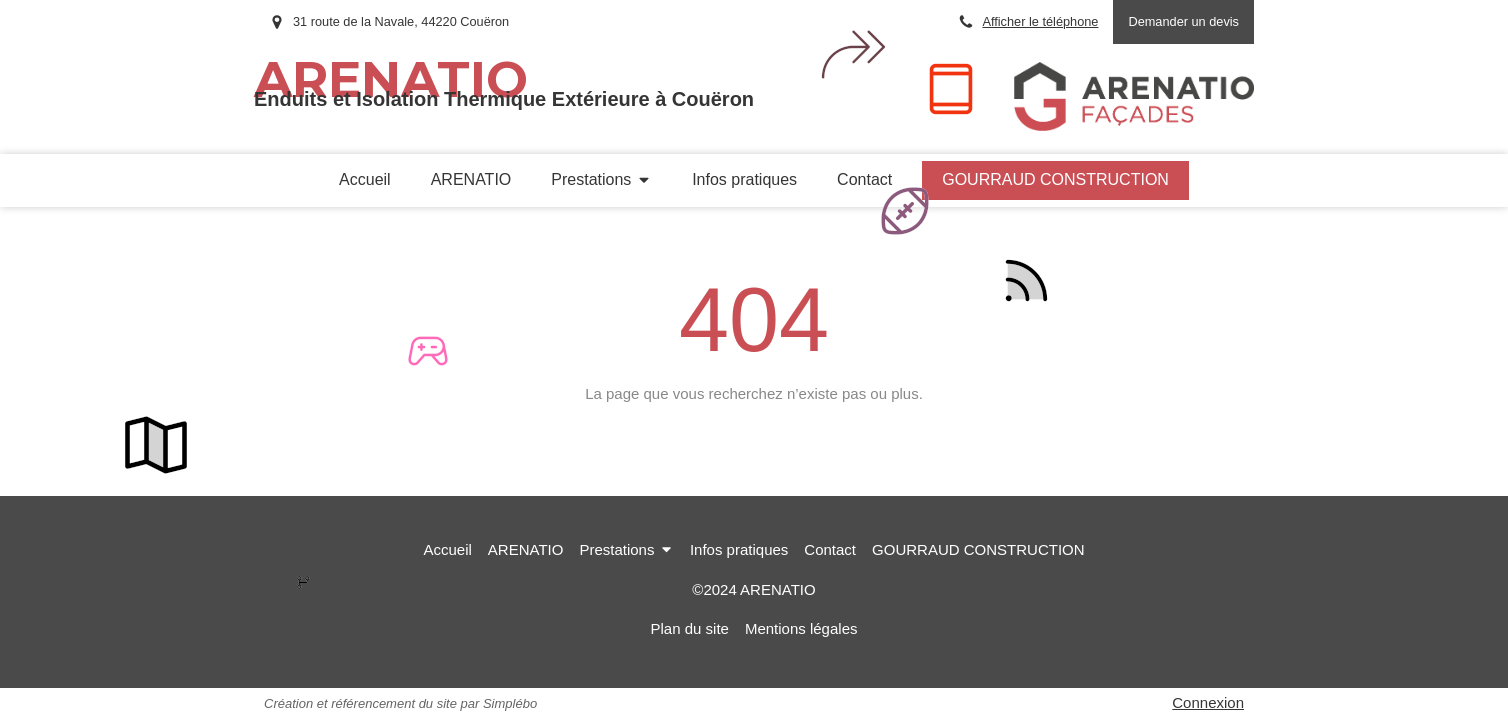  I want to click on subscribe to RSS feed, so click(1023, 283).